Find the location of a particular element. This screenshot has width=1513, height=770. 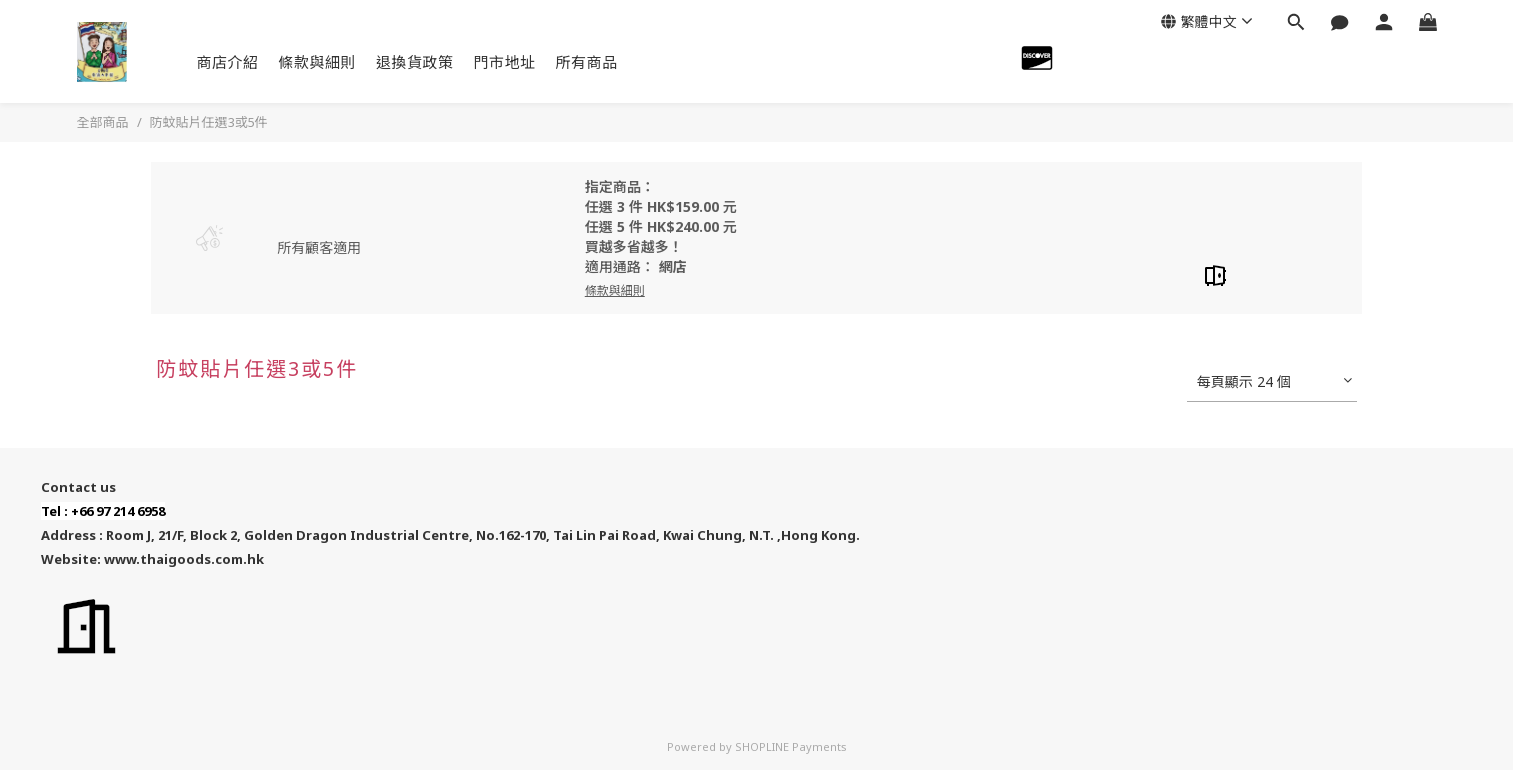

access secure storage or vault is located at coordinates (1215, 276).